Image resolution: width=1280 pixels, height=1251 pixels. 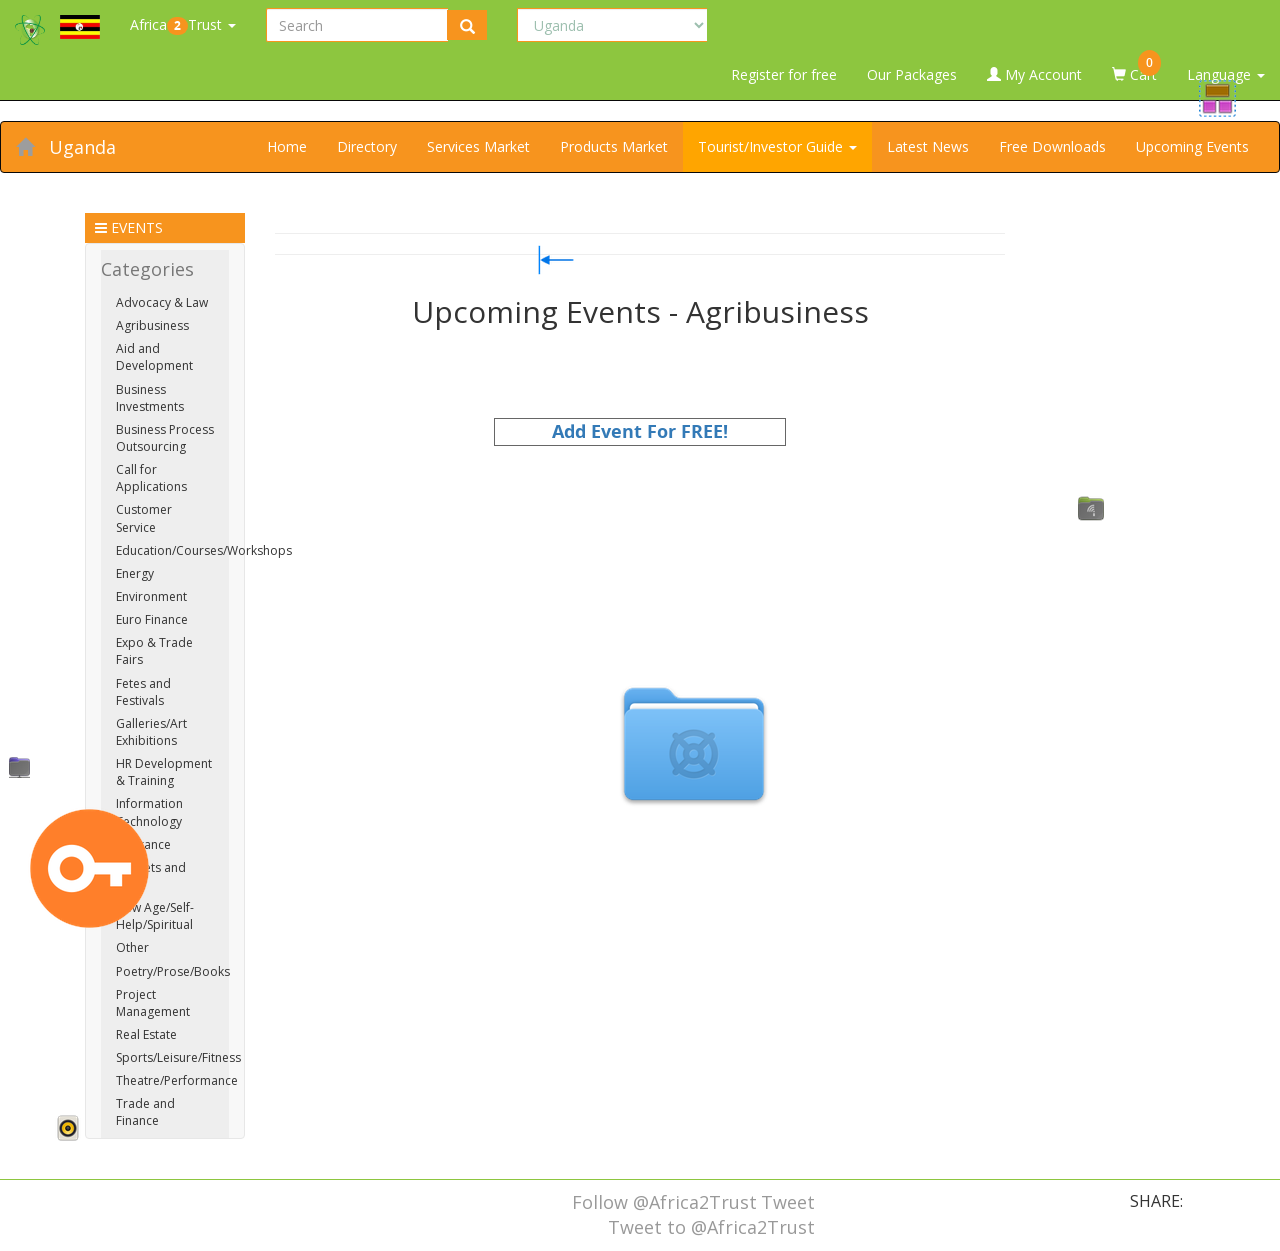 What do you see at coordinates (19, 767) in the screenshot?
I see `access a remote or network folder` at bounding box center [19, 767].